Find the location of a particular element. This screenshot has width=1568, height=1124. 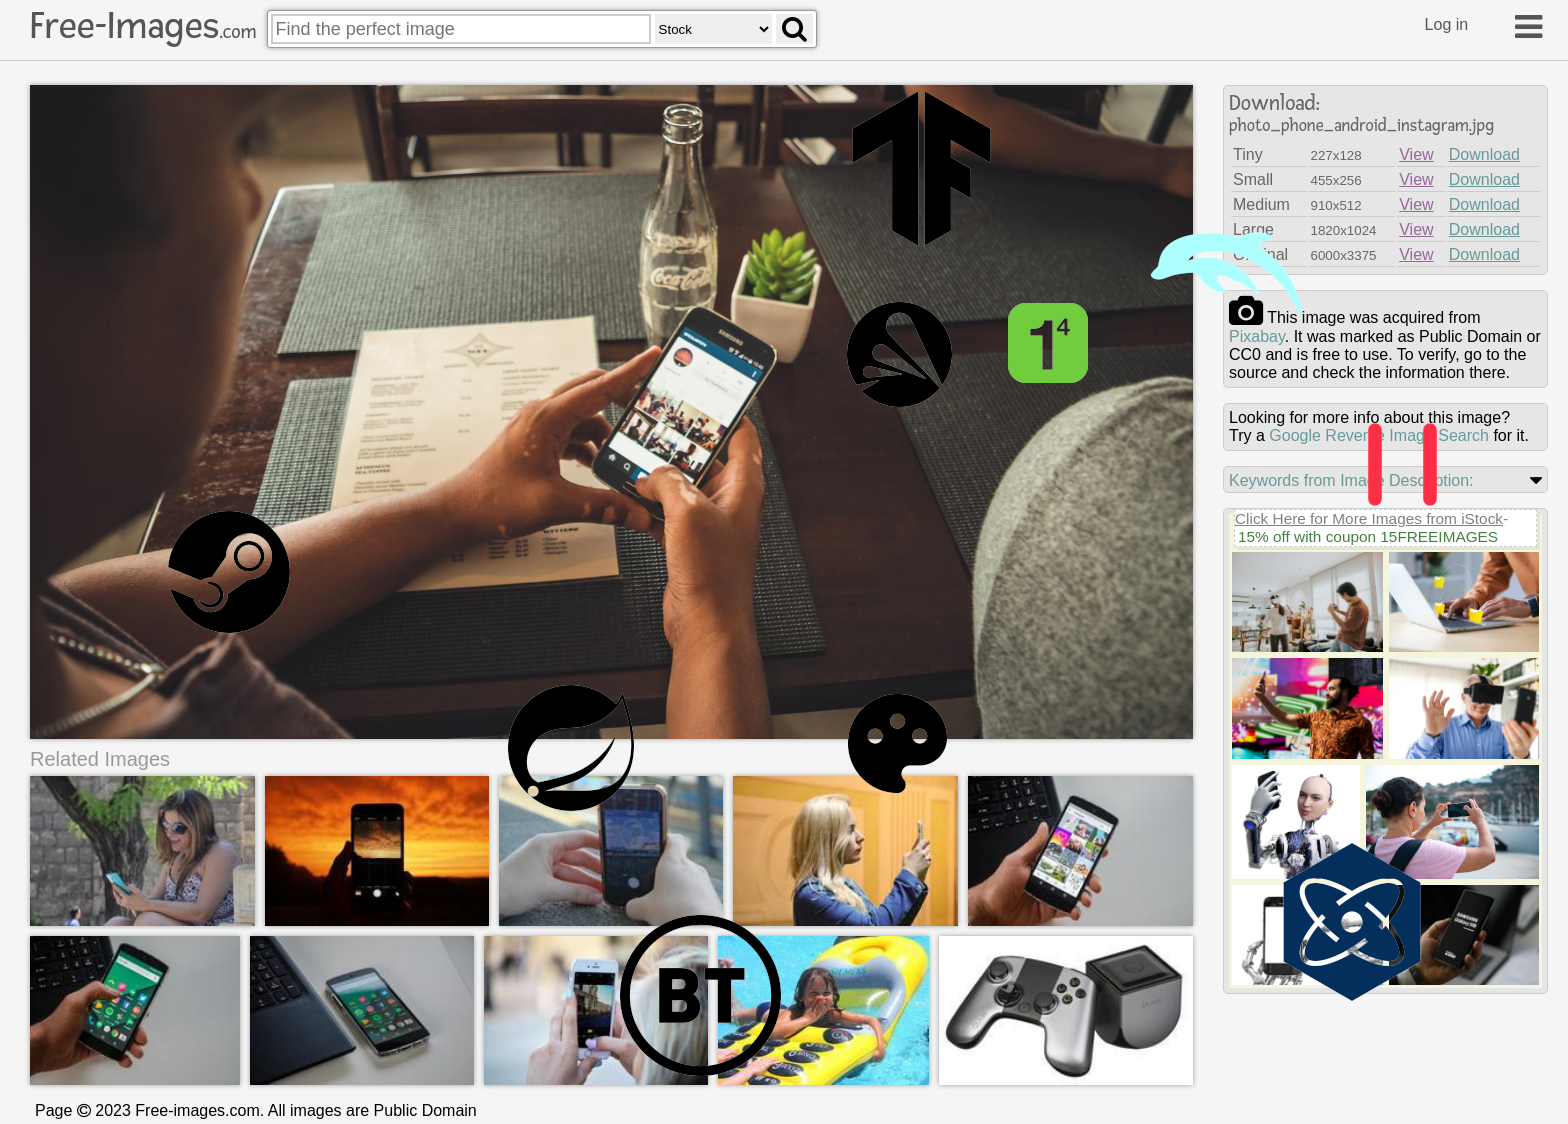

BT (British Telecom) company logo is located at coordinates (700, 995).